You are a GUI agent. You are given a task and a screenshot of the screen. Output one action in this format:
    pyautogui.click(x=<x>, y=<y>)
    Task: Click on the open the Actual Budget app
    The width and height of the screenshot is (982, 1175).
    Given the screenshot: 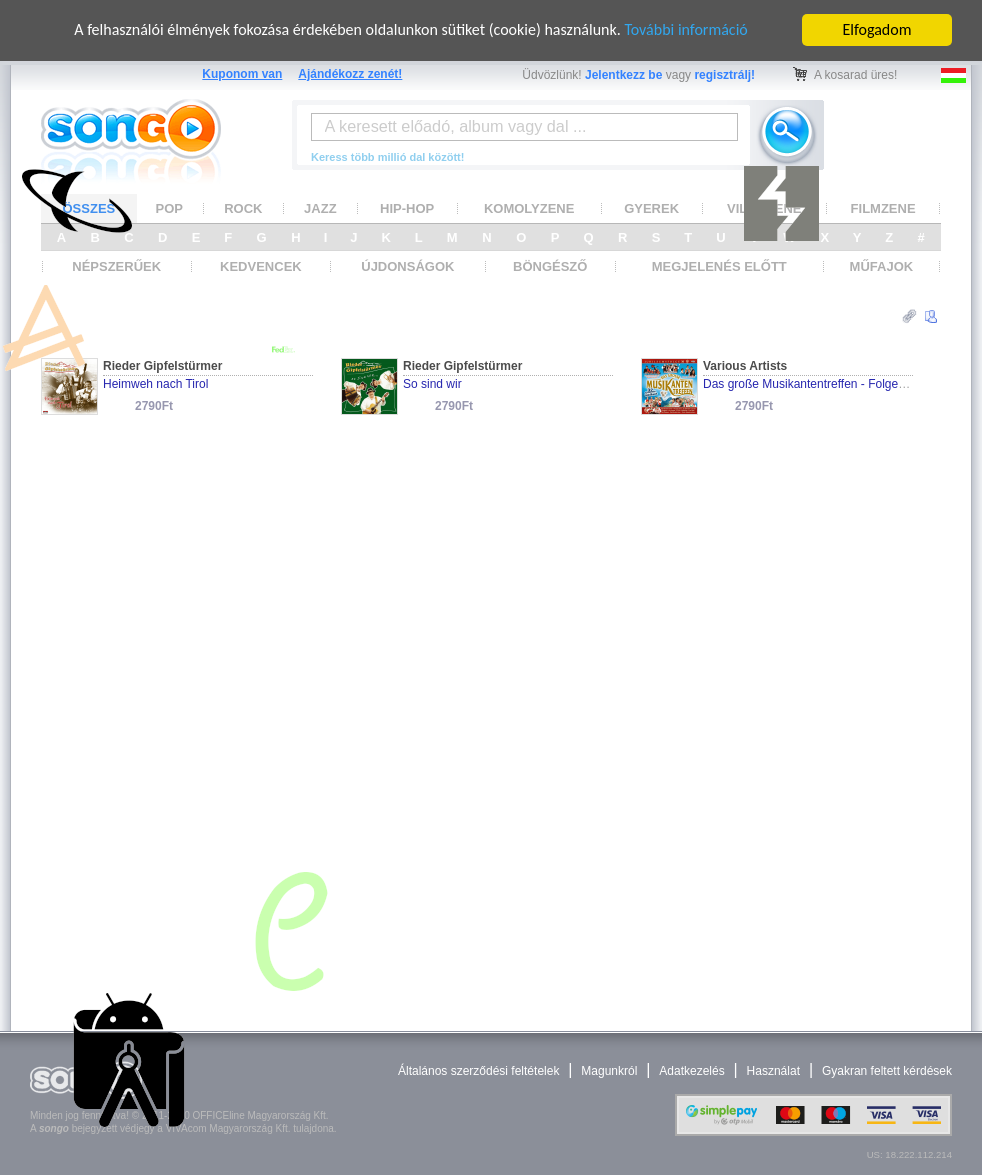 What is the action you would take?
    pyautogui.click(x=44, y=328)
    